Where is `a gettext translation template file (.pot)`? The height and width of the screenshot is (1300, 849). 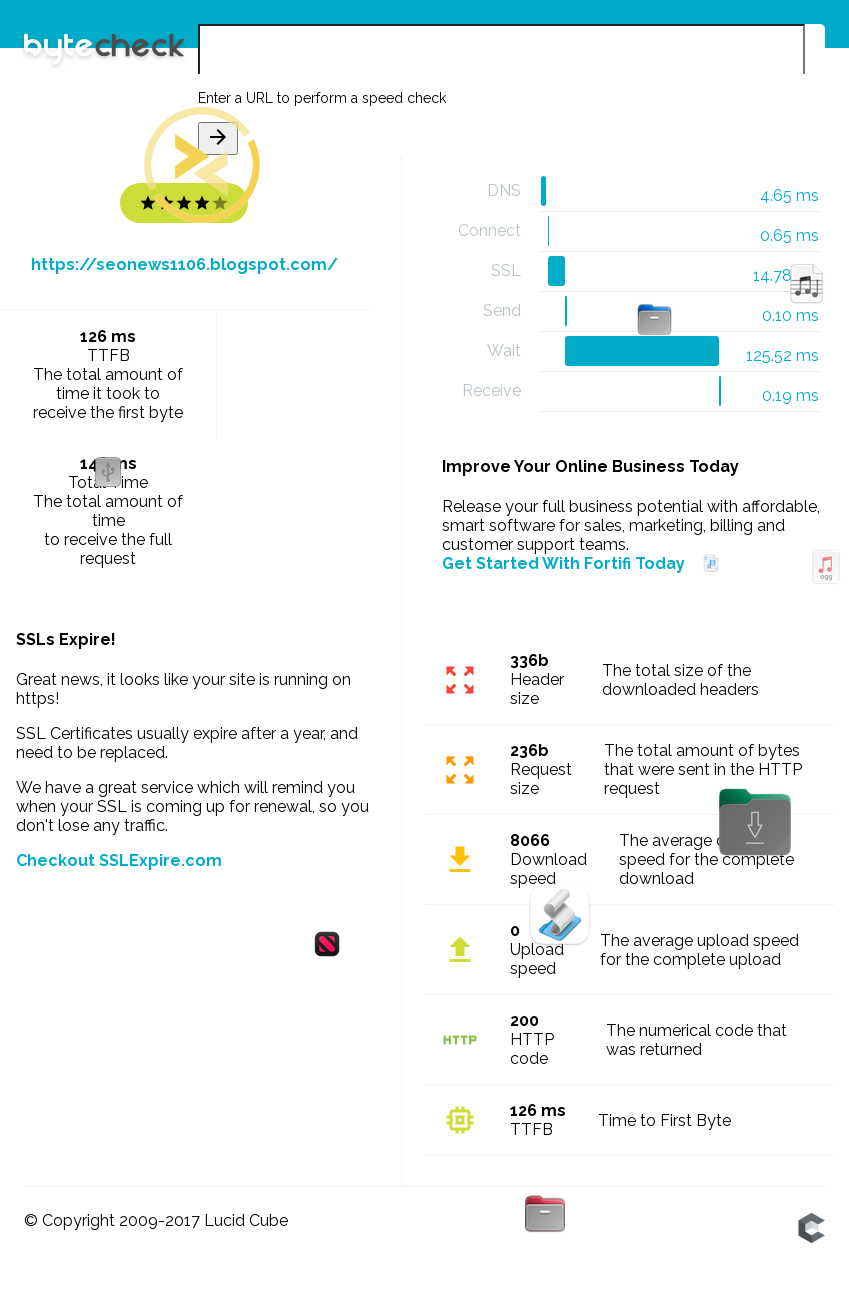 a gettext translation template file (.pot) is located at coordinates (711, 563).